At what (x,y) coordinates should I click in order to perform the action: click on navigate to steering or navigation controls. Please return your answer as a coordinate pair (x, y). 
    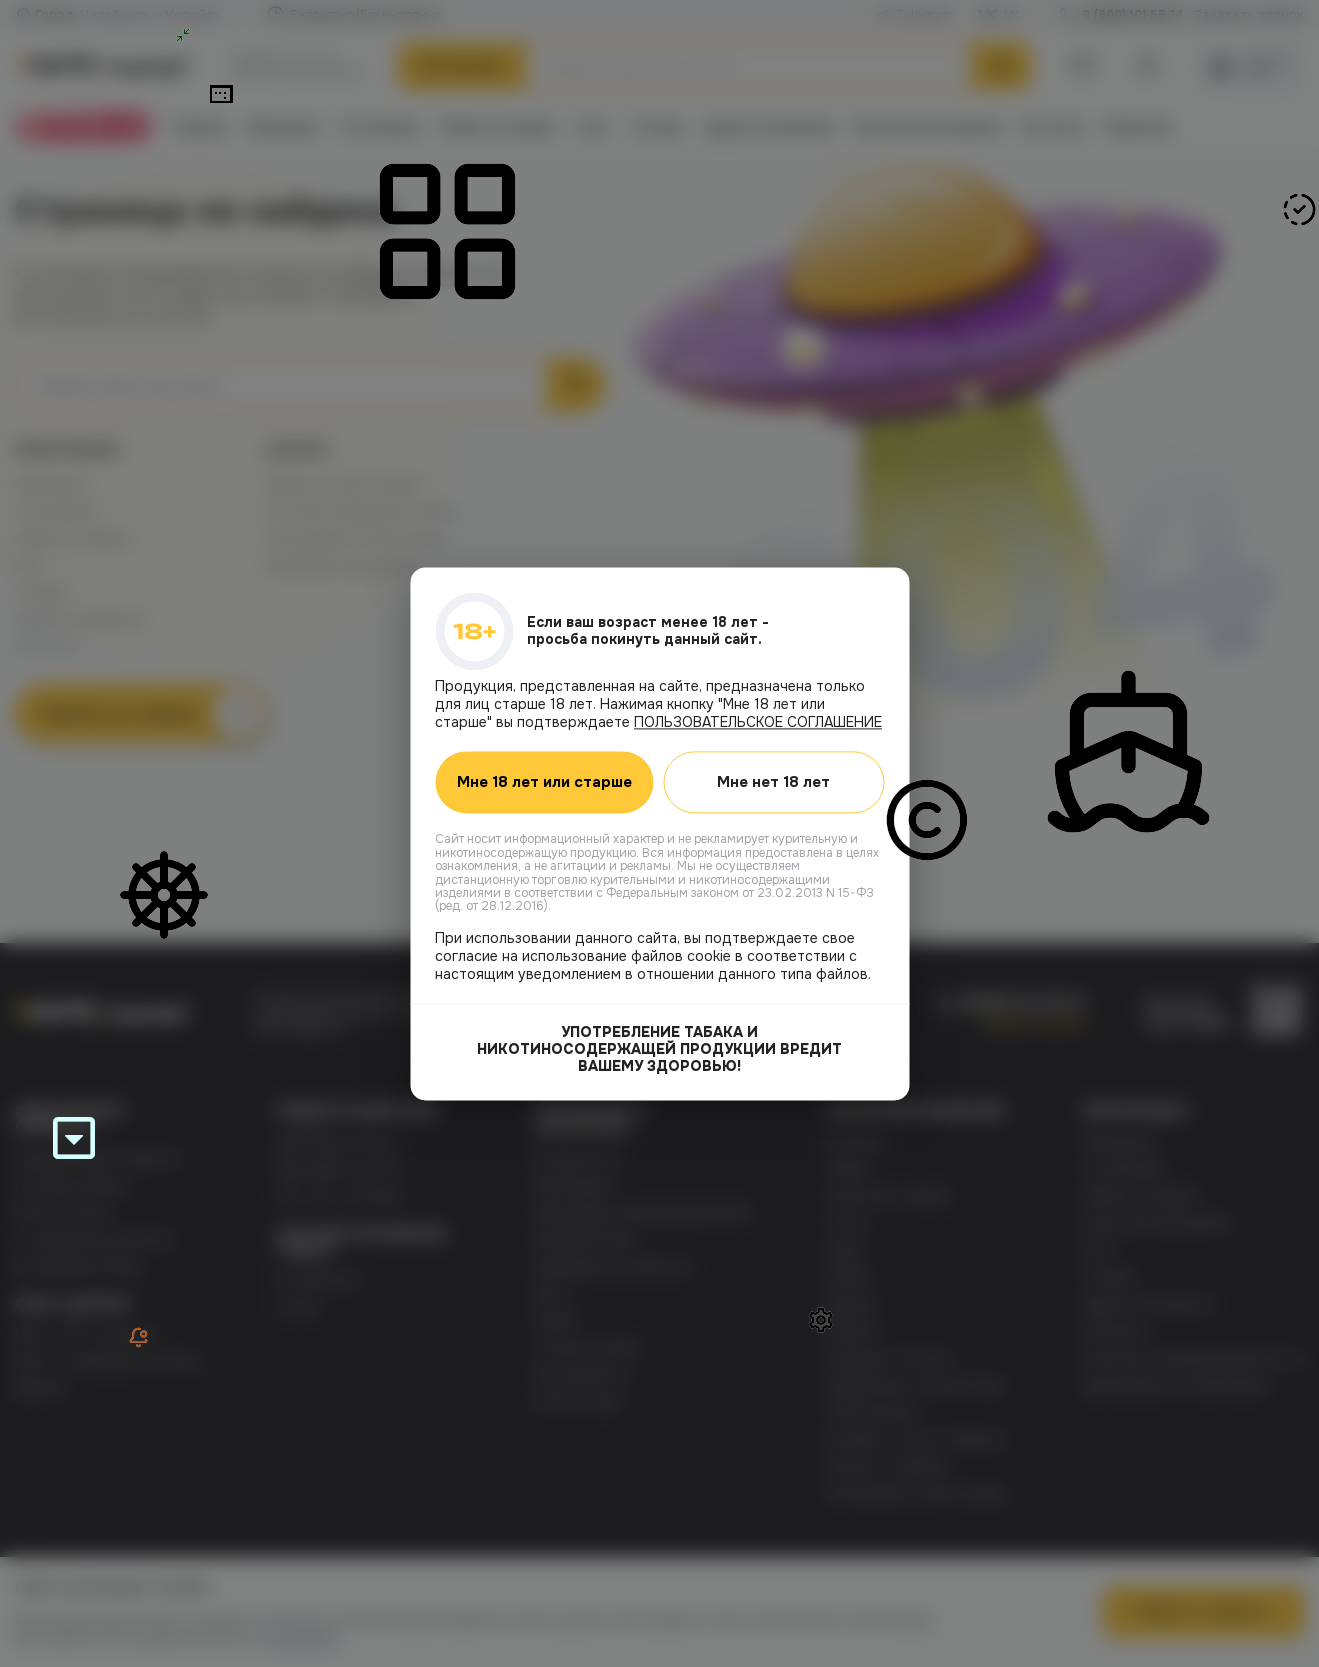
    Looking at the image, I should click on (164, 895).